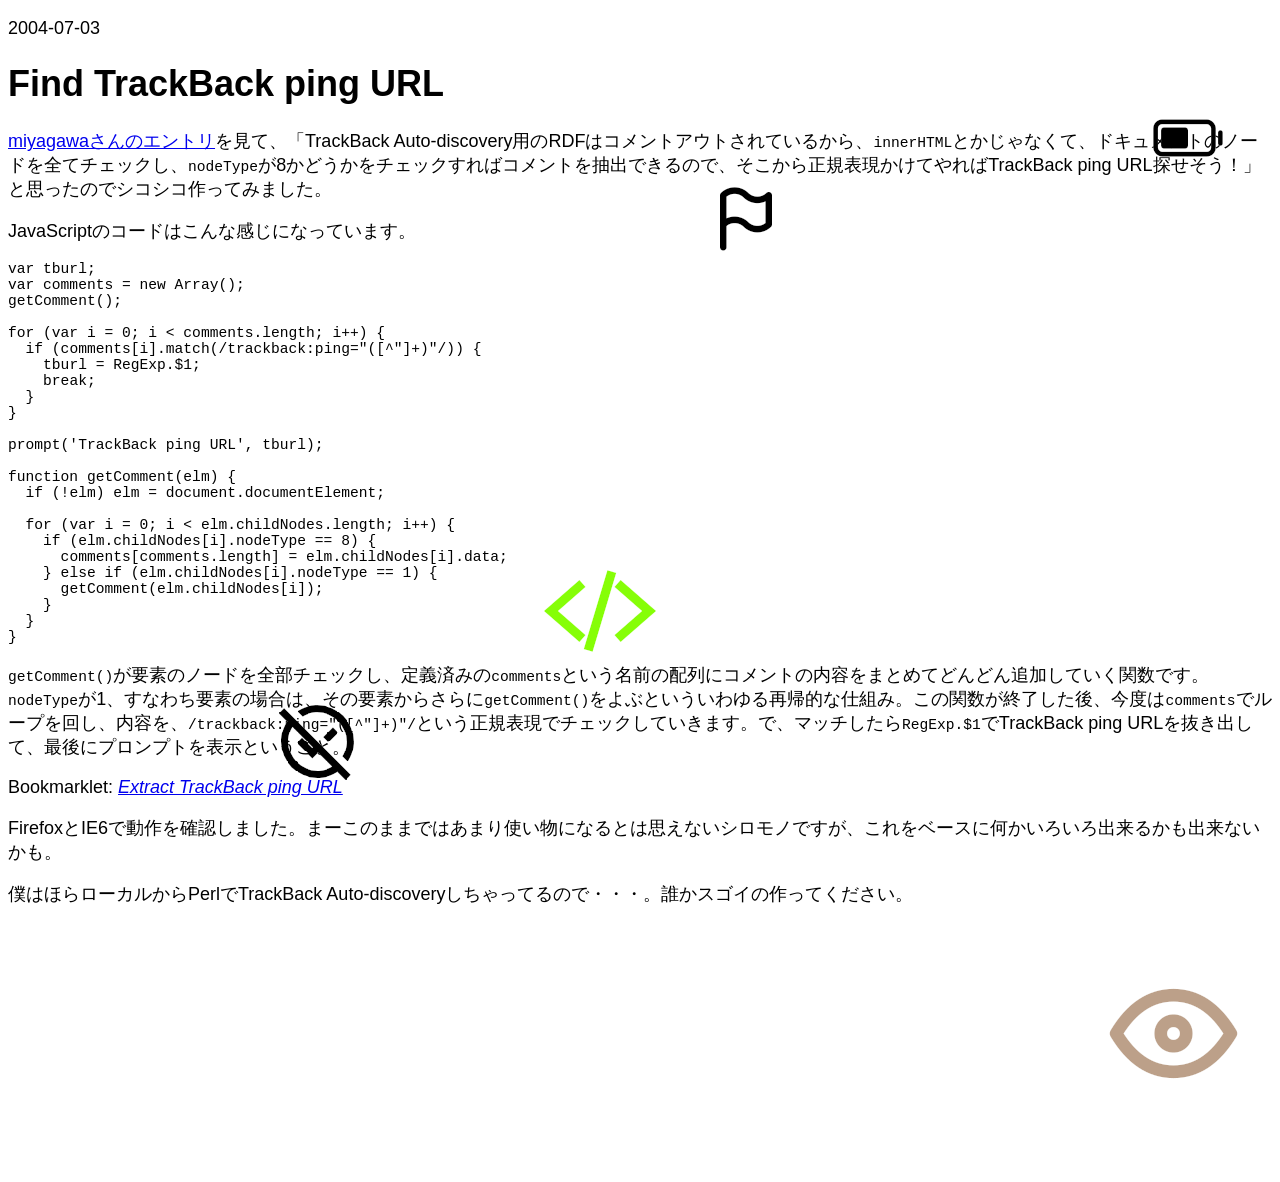 The height and width of the screenshot is (1182, 1280). Describe the element at coordinates (1188, 138) in the screenshot. I see `indicates battery at 50% charge level` at that location.